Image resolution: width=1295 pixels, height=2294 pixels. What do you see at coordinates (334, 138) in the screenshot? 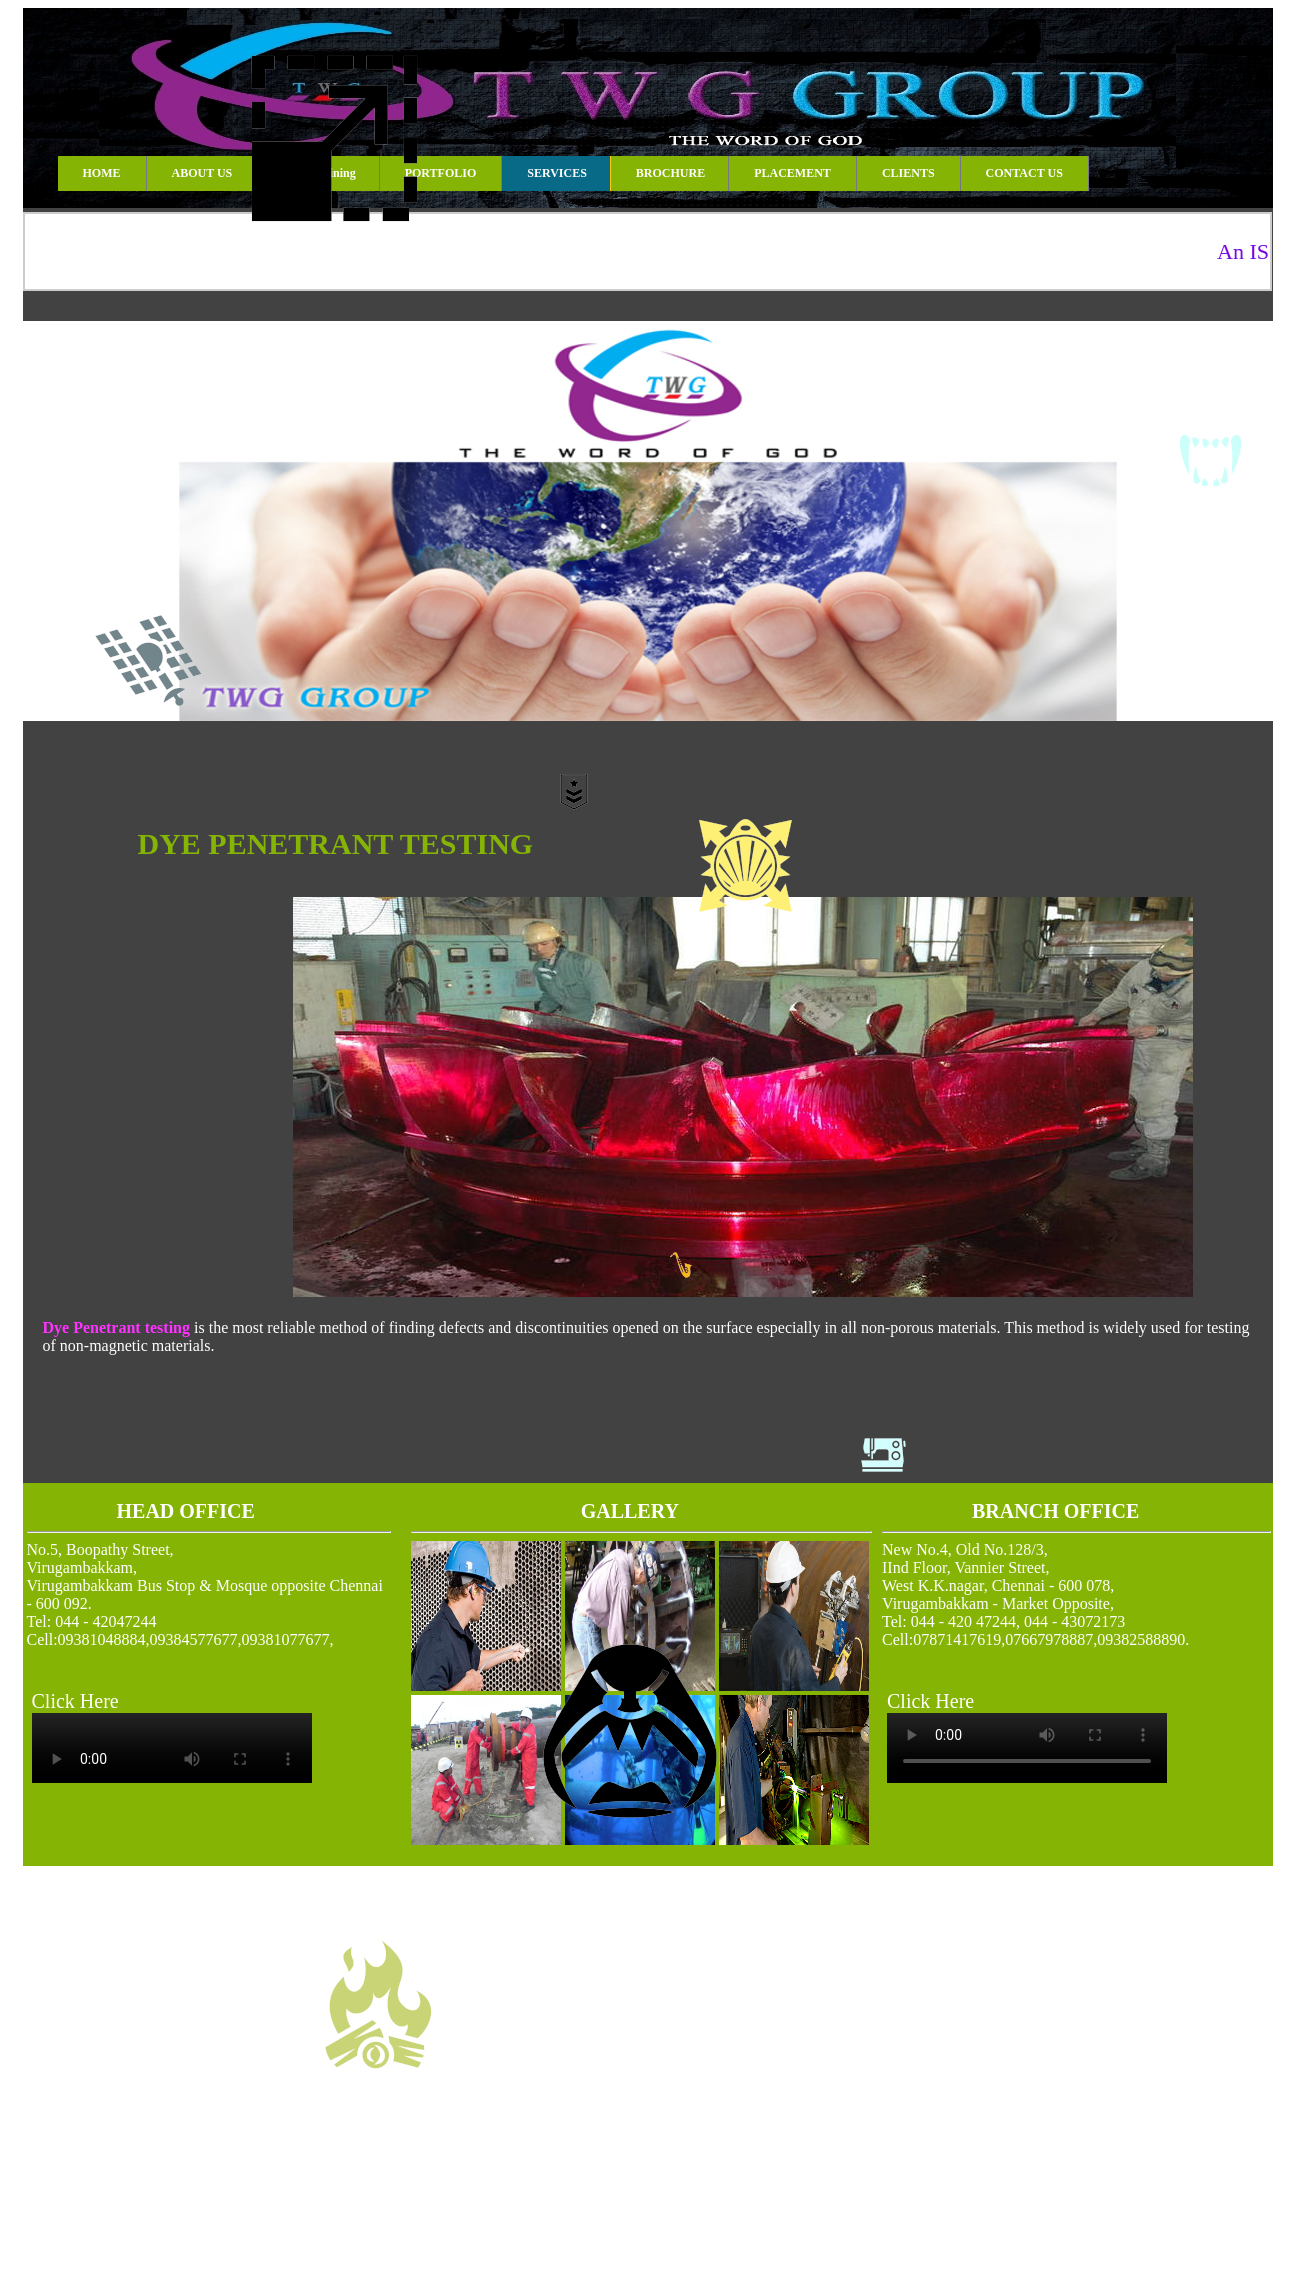
I see `resize an element or window` at bounding box center [334, 138].